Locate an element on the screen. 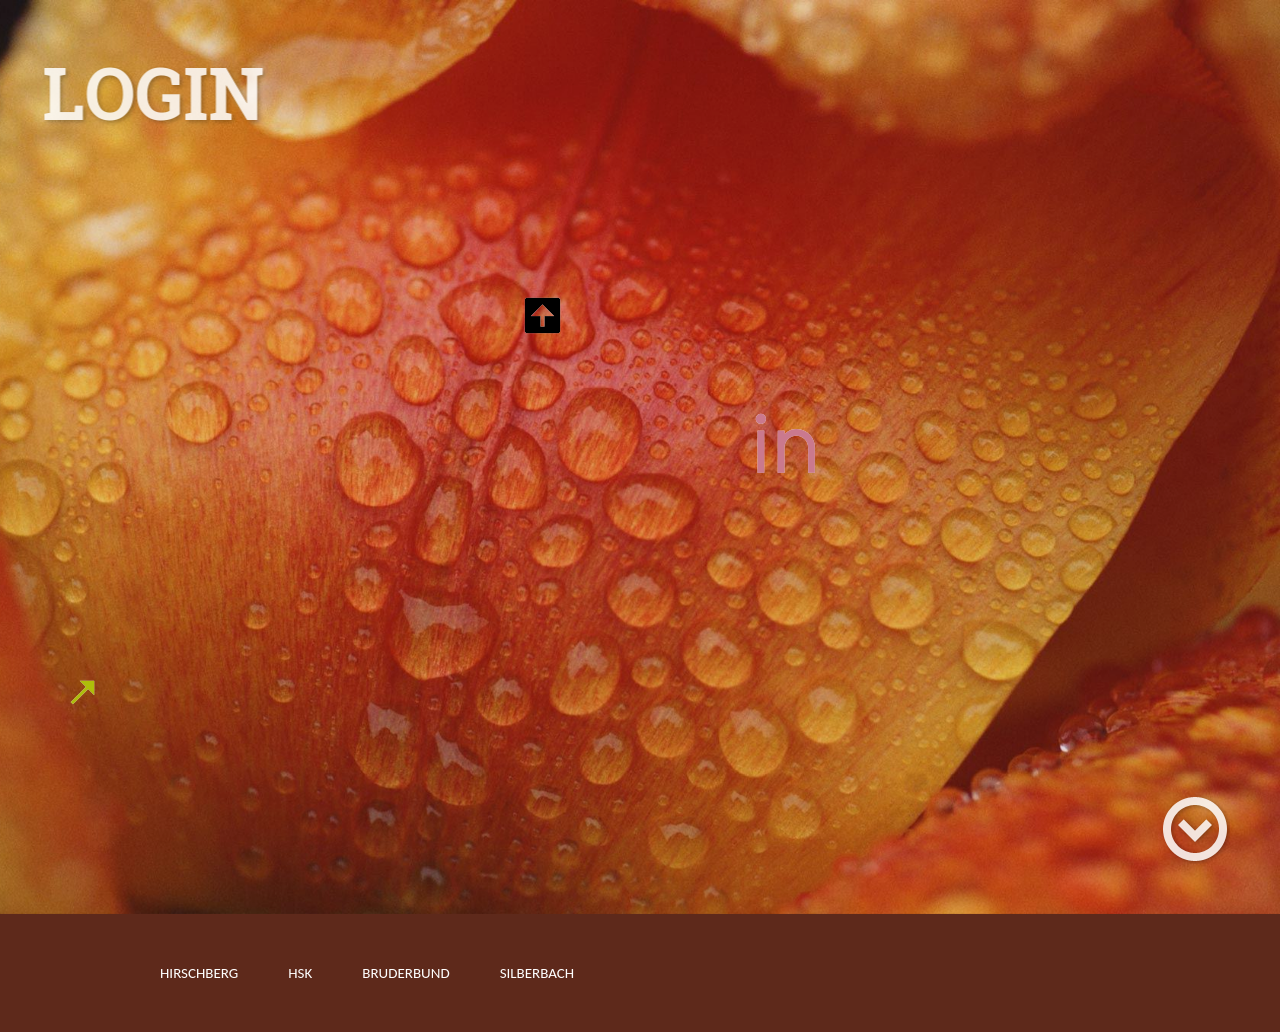  upload a file or document is located at coordinates (542, 315).